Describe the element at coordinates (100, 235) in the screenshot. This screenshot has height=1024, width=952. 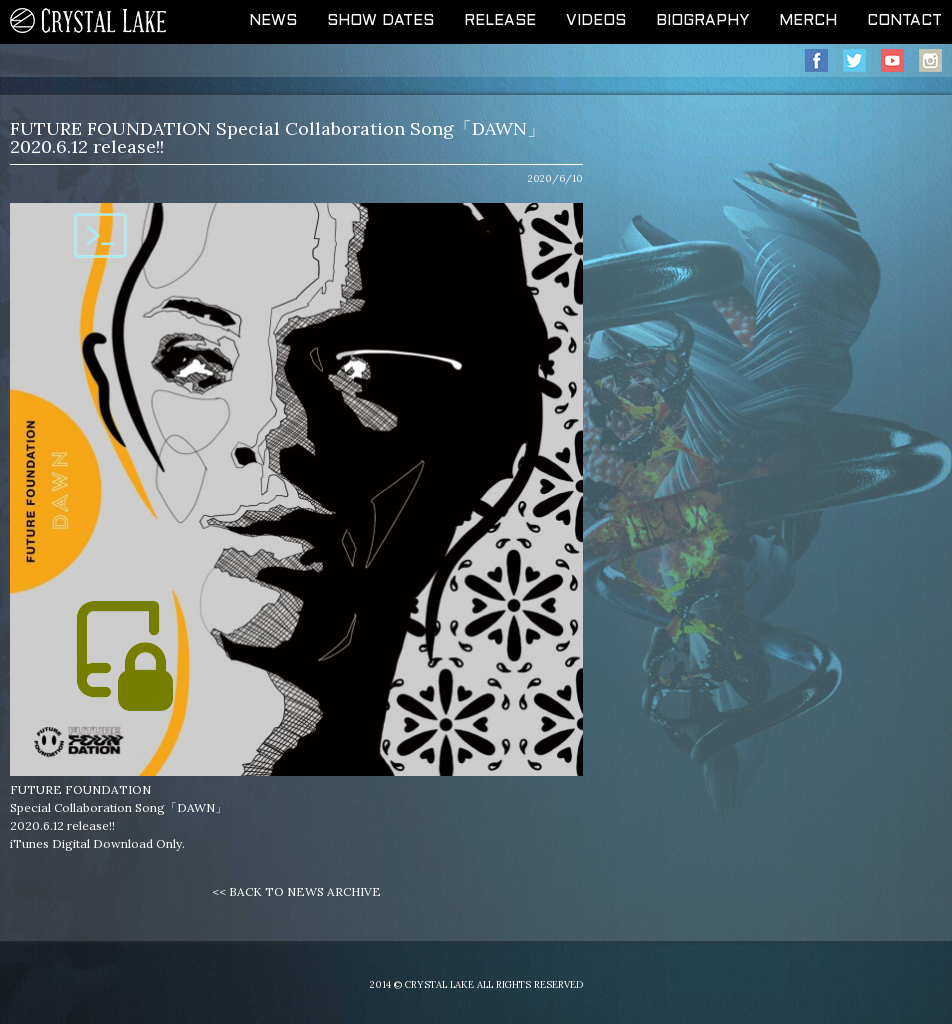
I see `open command line terminal` at that location.